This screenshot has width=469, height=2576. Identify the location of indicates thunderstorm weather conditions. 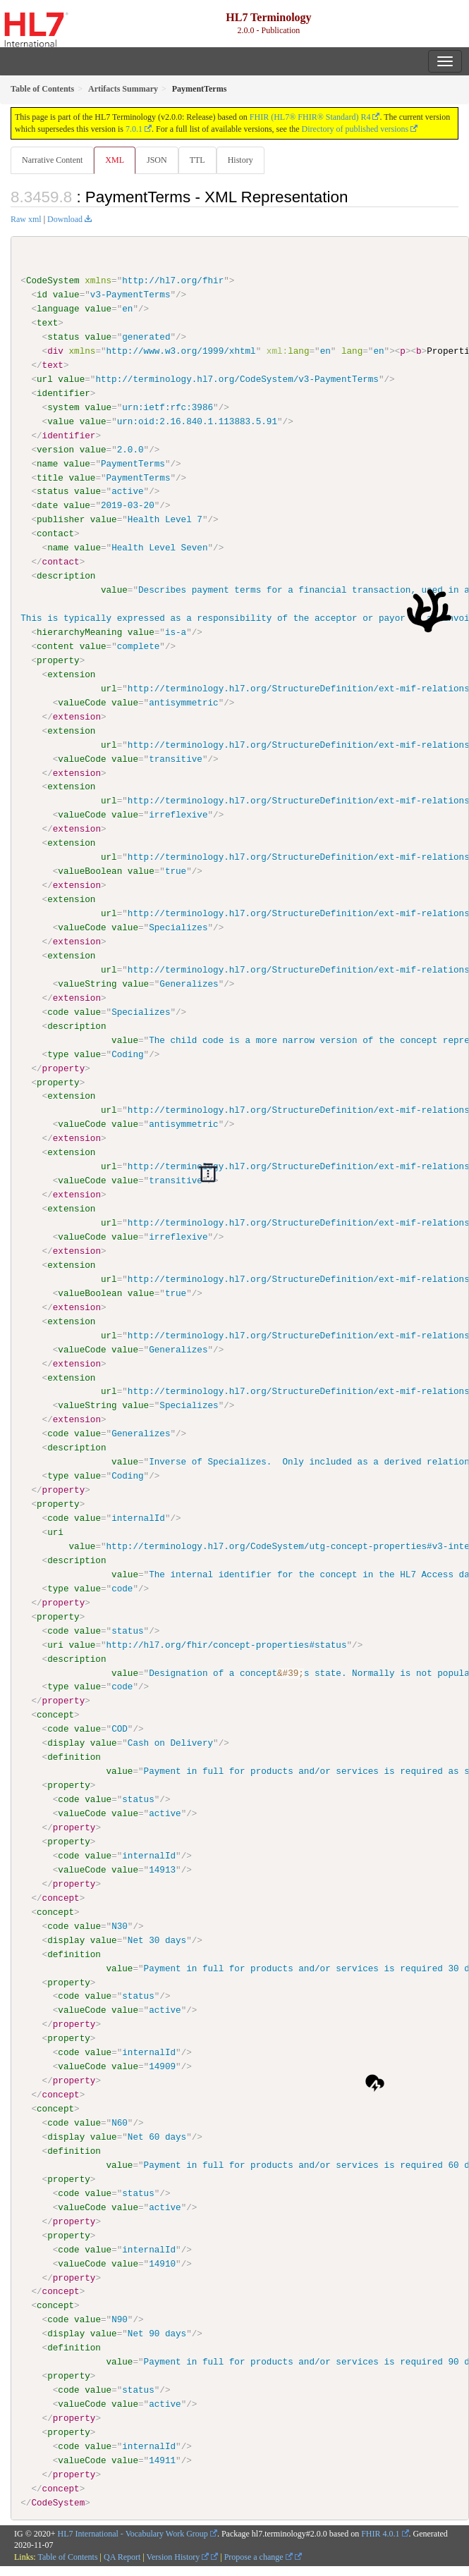
(374, 2083).